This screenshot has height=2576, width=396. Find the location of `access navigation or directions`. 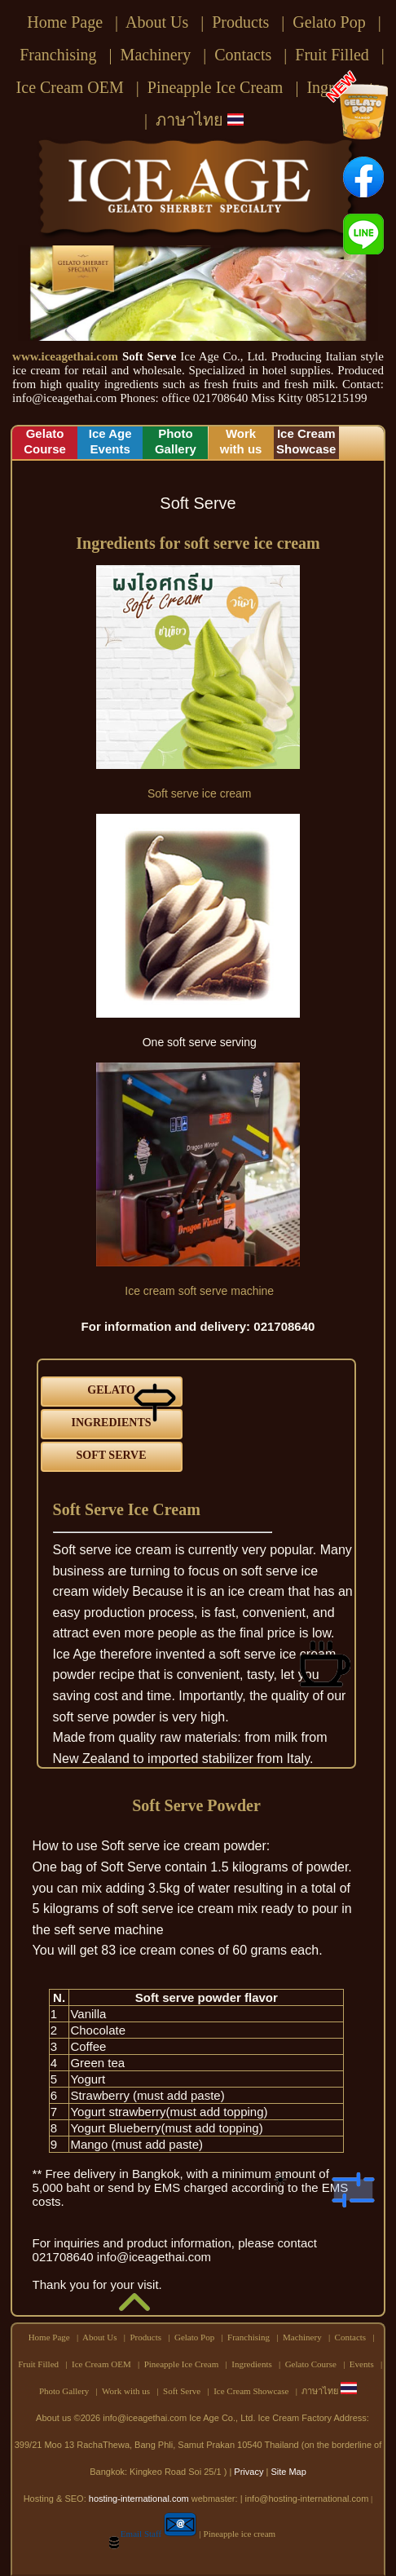

access navigation or directions is located at coordinates (155, 1403).